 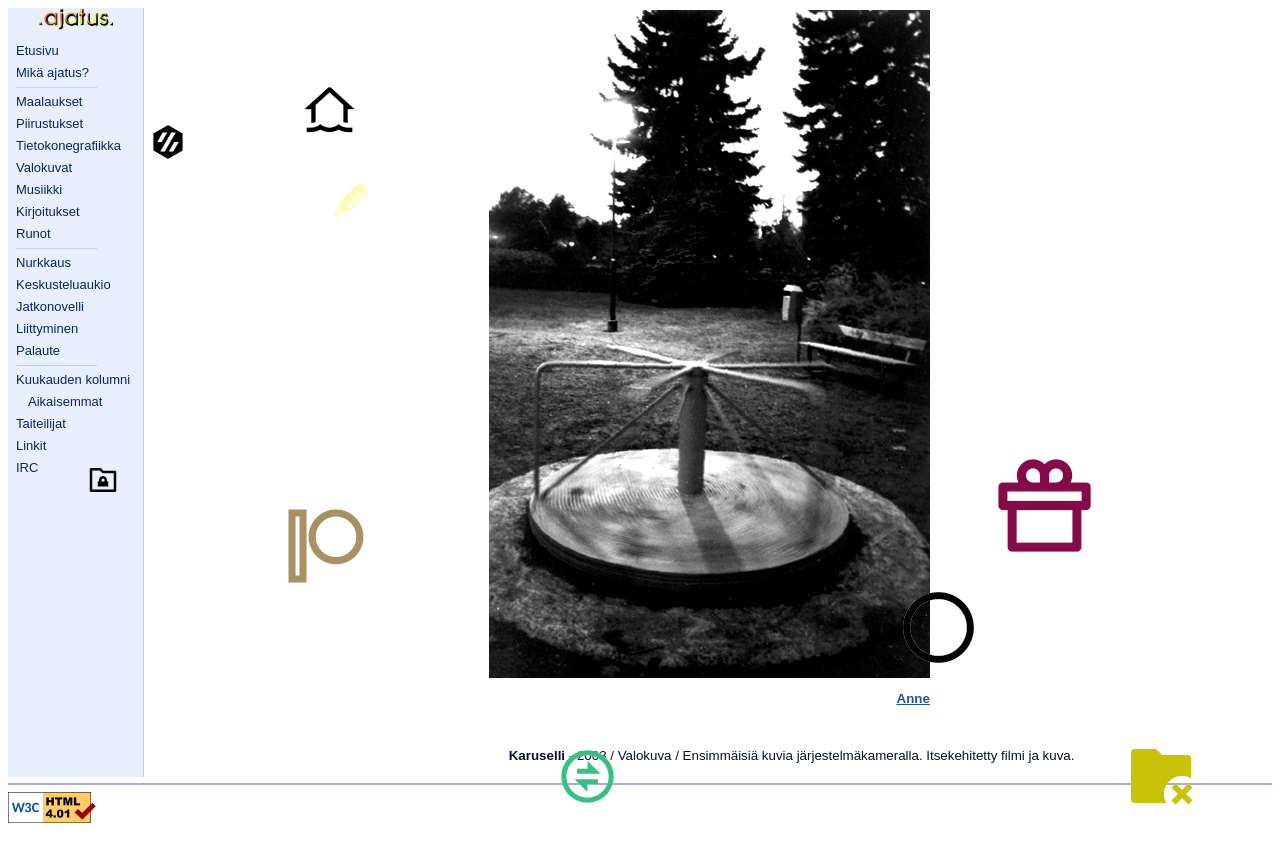 What do you see at coordinates (168, 142) in the screenshot?
I see `voron design brand logo` at bounding box center [168, 142].